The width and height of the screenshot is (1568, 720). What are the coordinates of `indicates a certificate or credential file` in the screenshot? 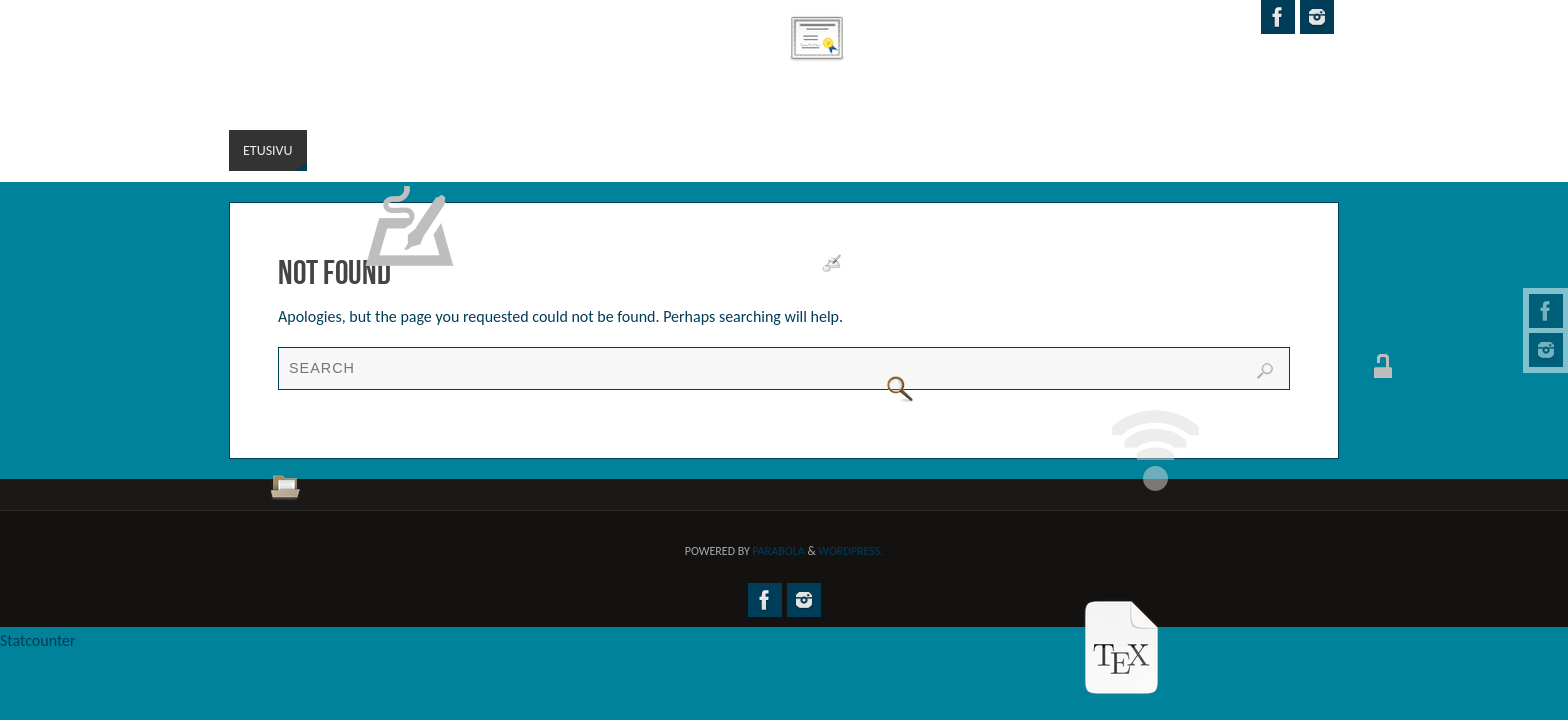 It's located at (817, 39).